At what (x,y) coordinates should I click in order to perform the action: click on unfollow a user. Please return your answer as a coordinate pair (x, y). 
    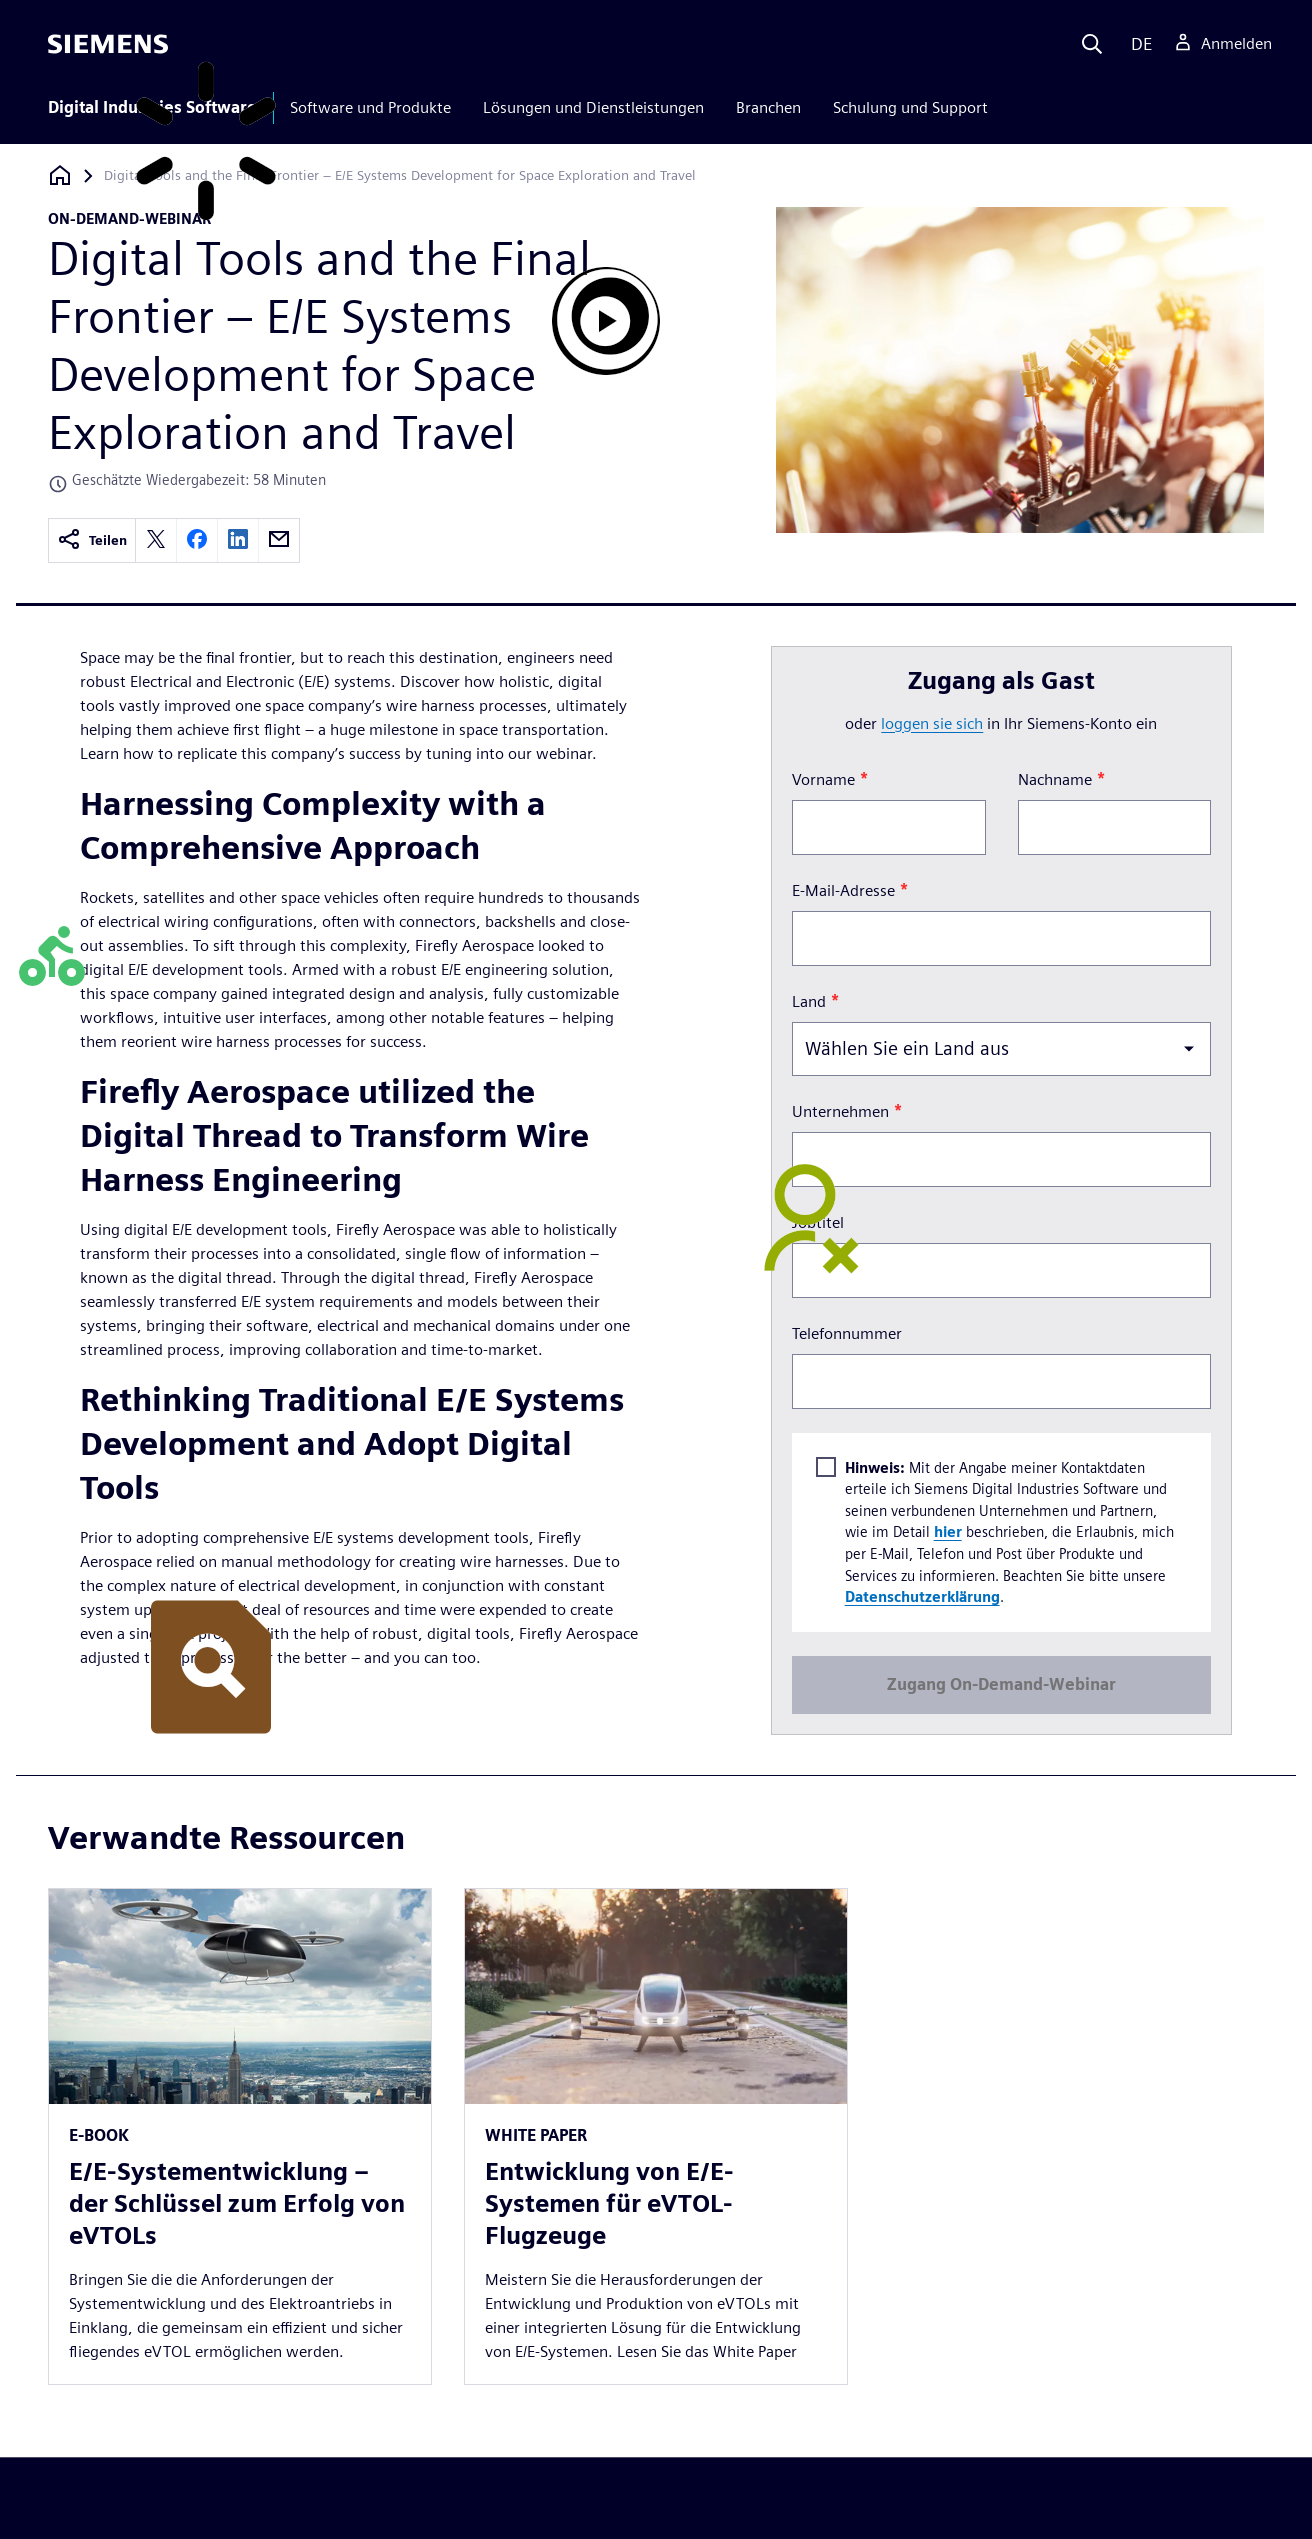
    Looking at the image, I should click on (805, 1220).